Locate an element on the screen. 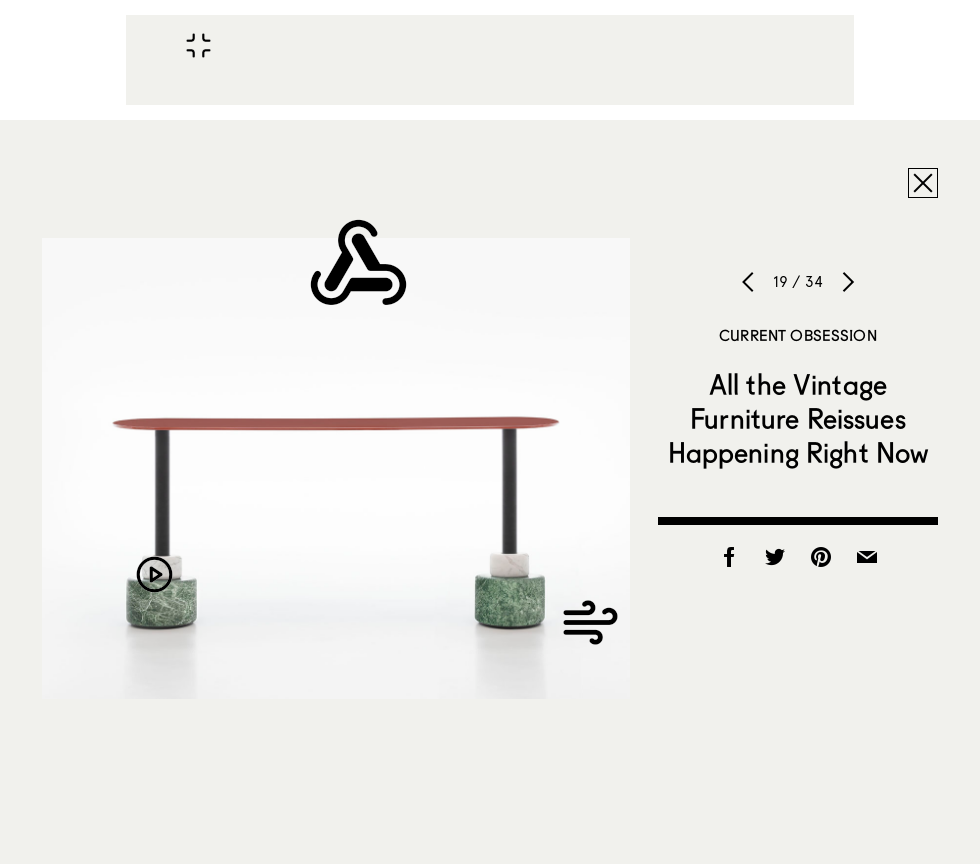 The height and width of the screenshot is (864, 980). configure webhook integrations is located at coordinates (358, 267).